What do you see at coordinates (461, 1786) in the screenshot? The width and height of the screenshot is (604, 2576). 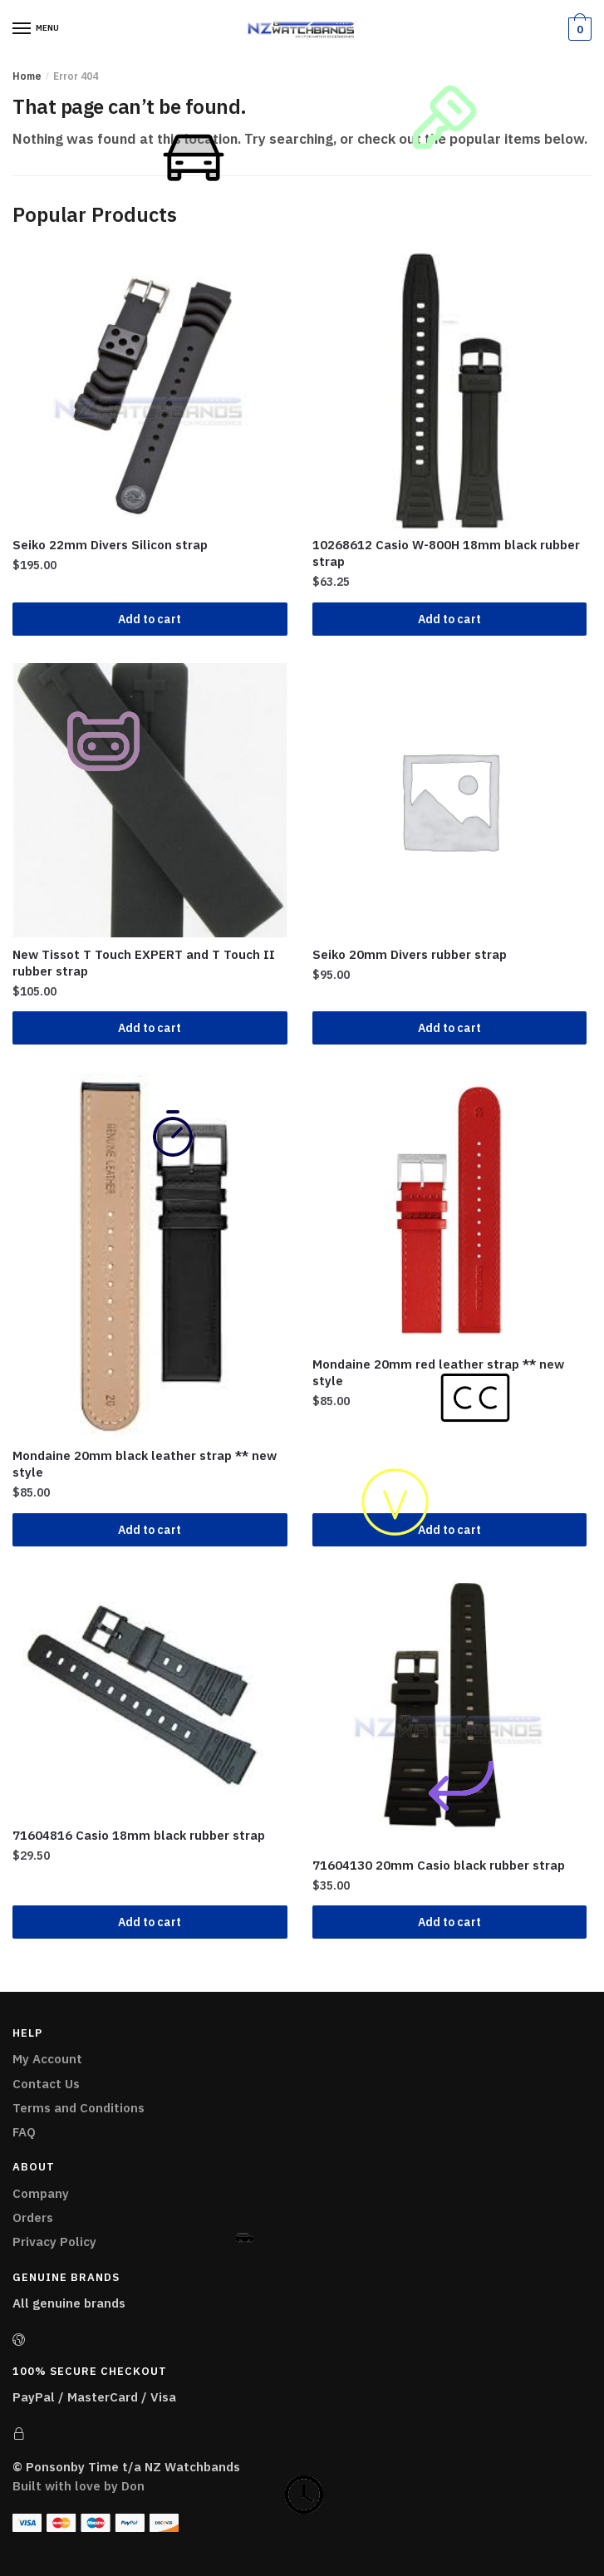 I see `reply to a message` at bounding box center [461, 1786].